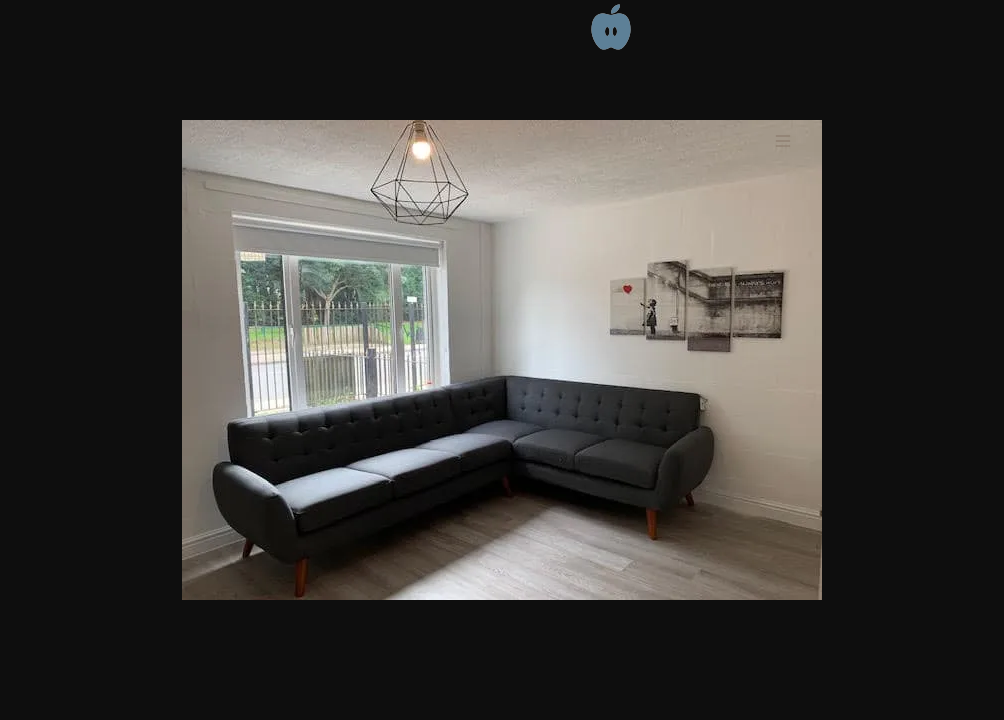 The image size is (1004, 720). I want to click on view items in list format, so click(783, 141).